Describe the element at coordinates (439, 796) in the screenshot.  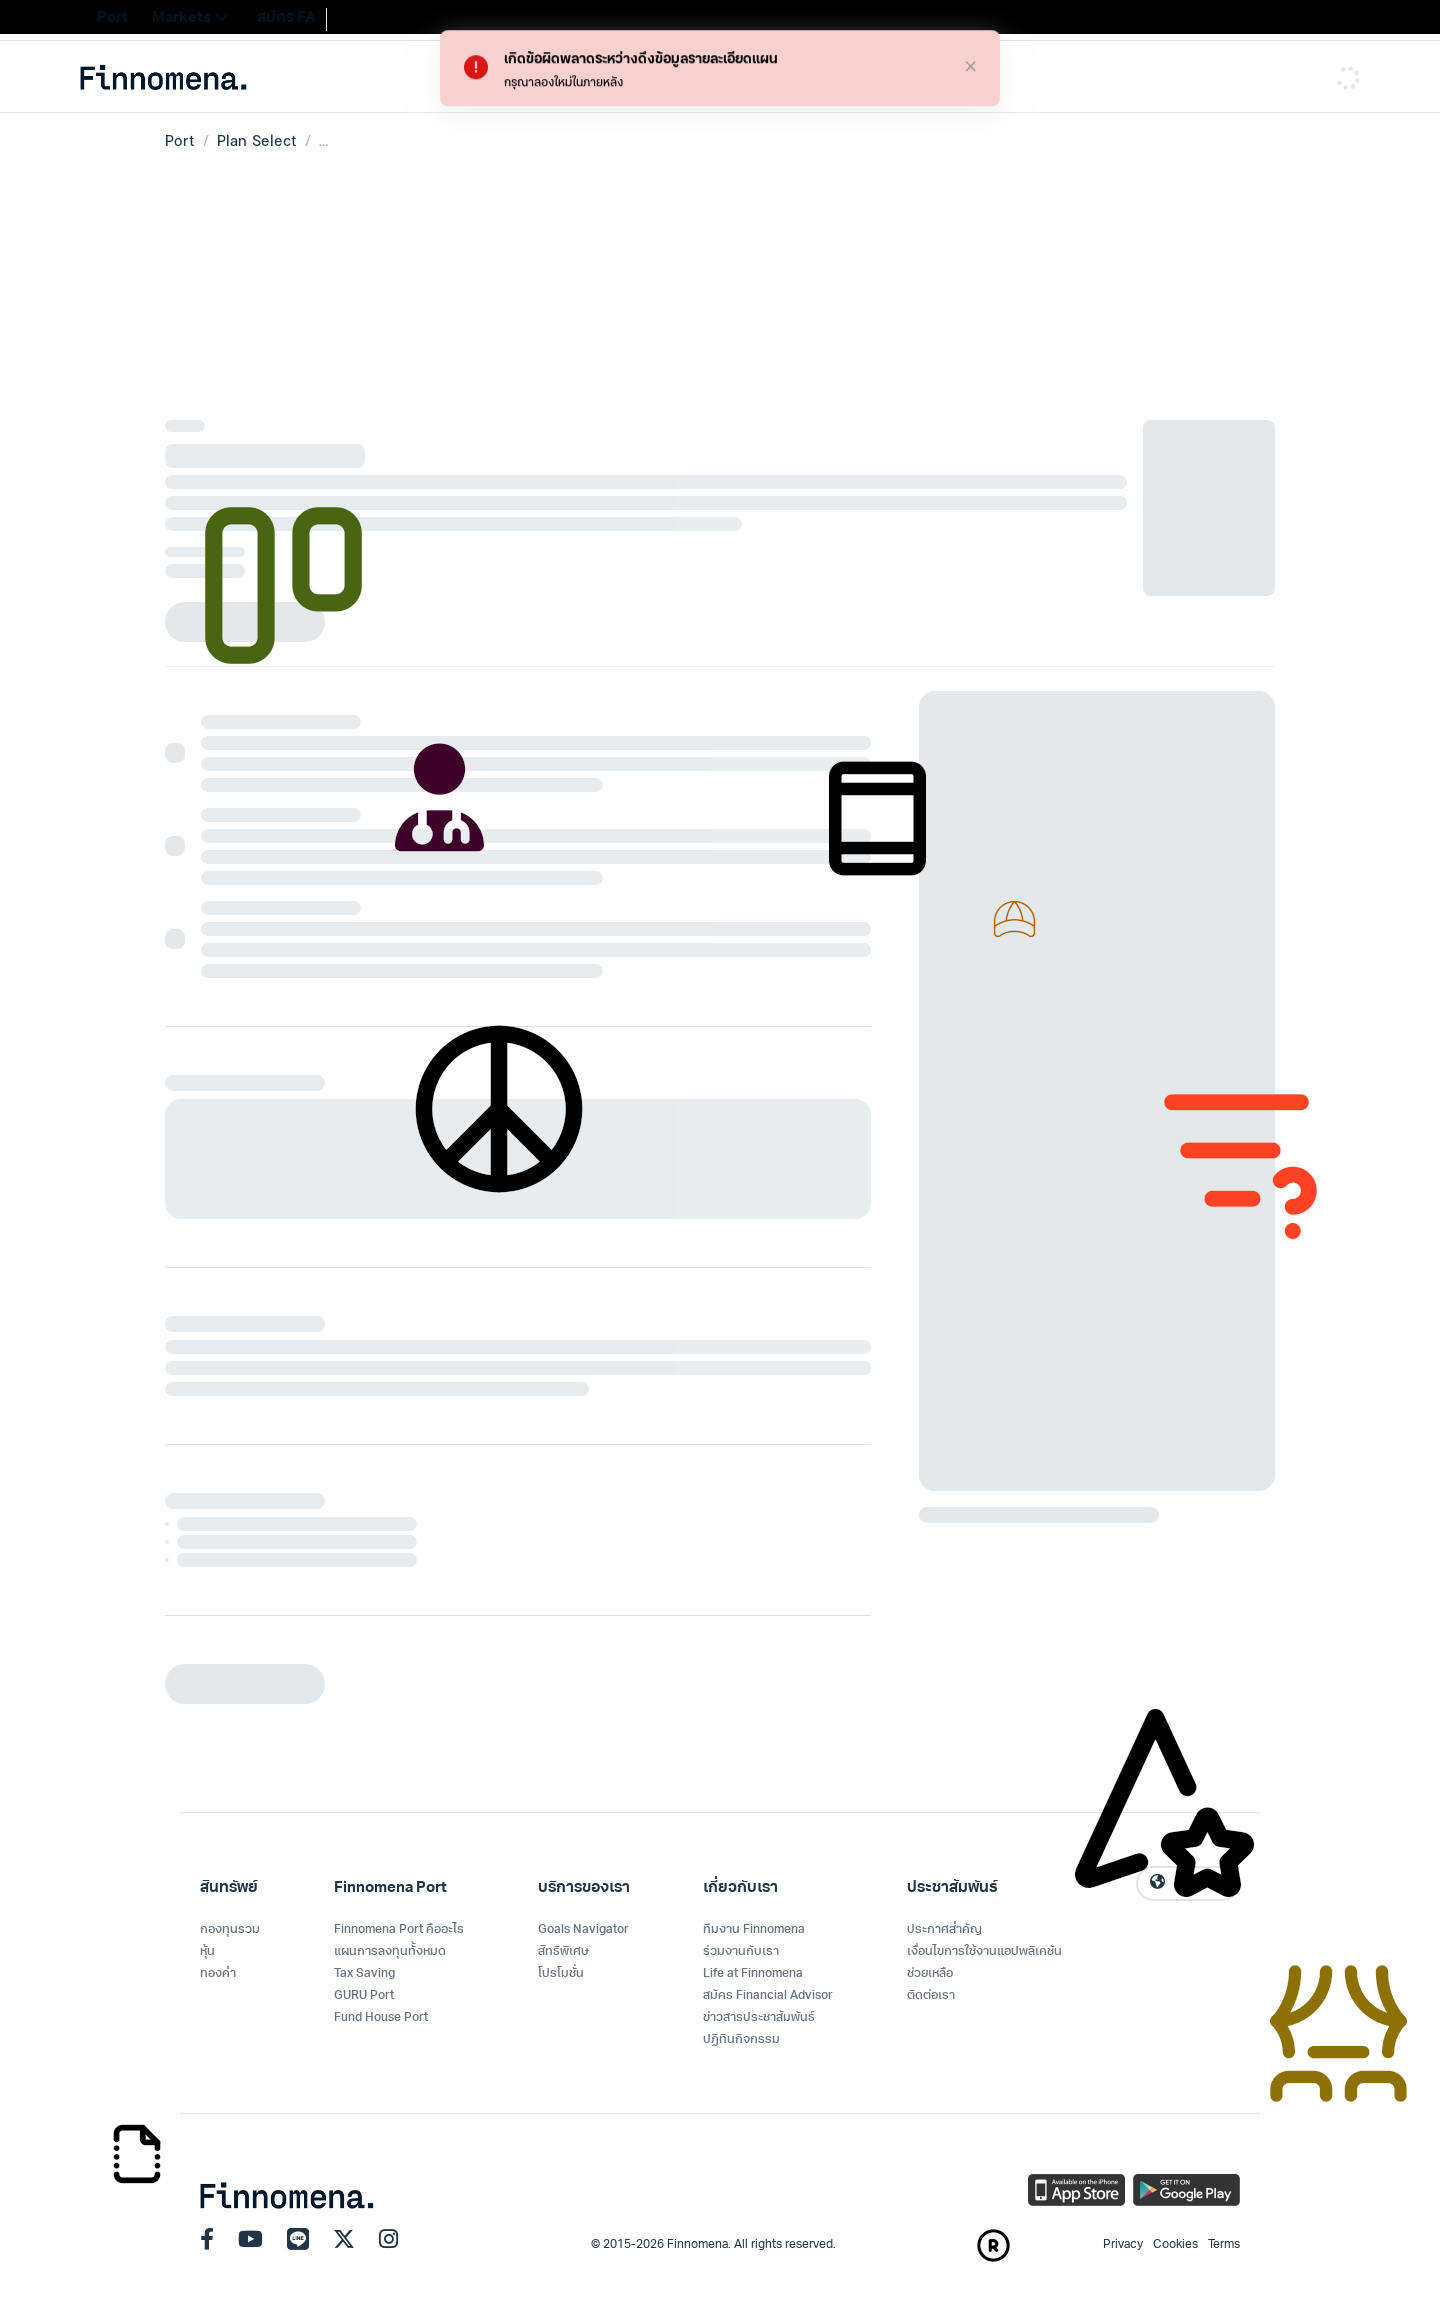
I see `view doctor or medical professional profile` at that location.